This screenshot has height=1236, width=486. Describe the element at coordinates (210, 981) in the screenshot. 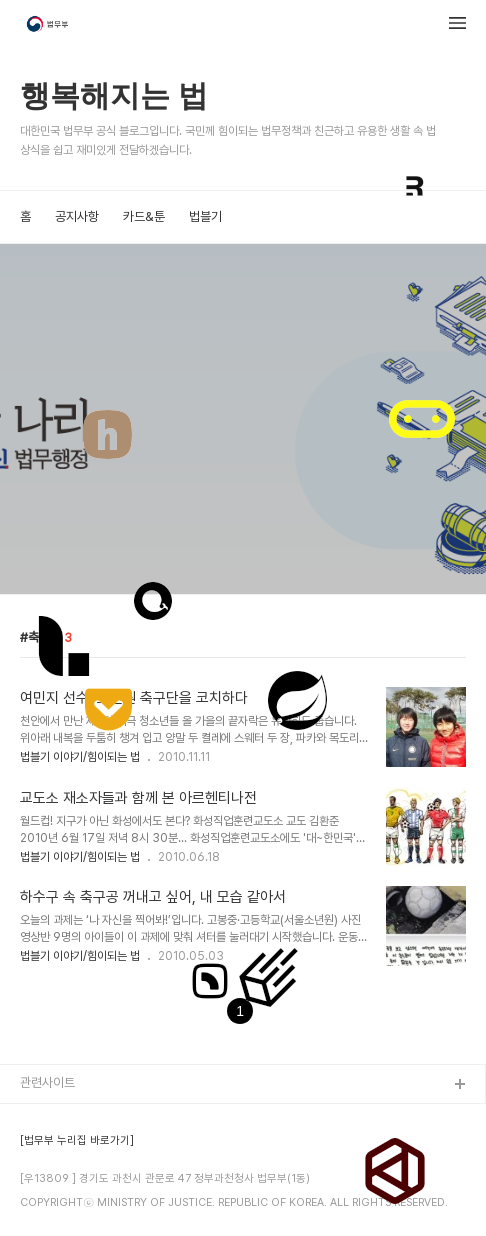

I see `open spectrum app` at that location.